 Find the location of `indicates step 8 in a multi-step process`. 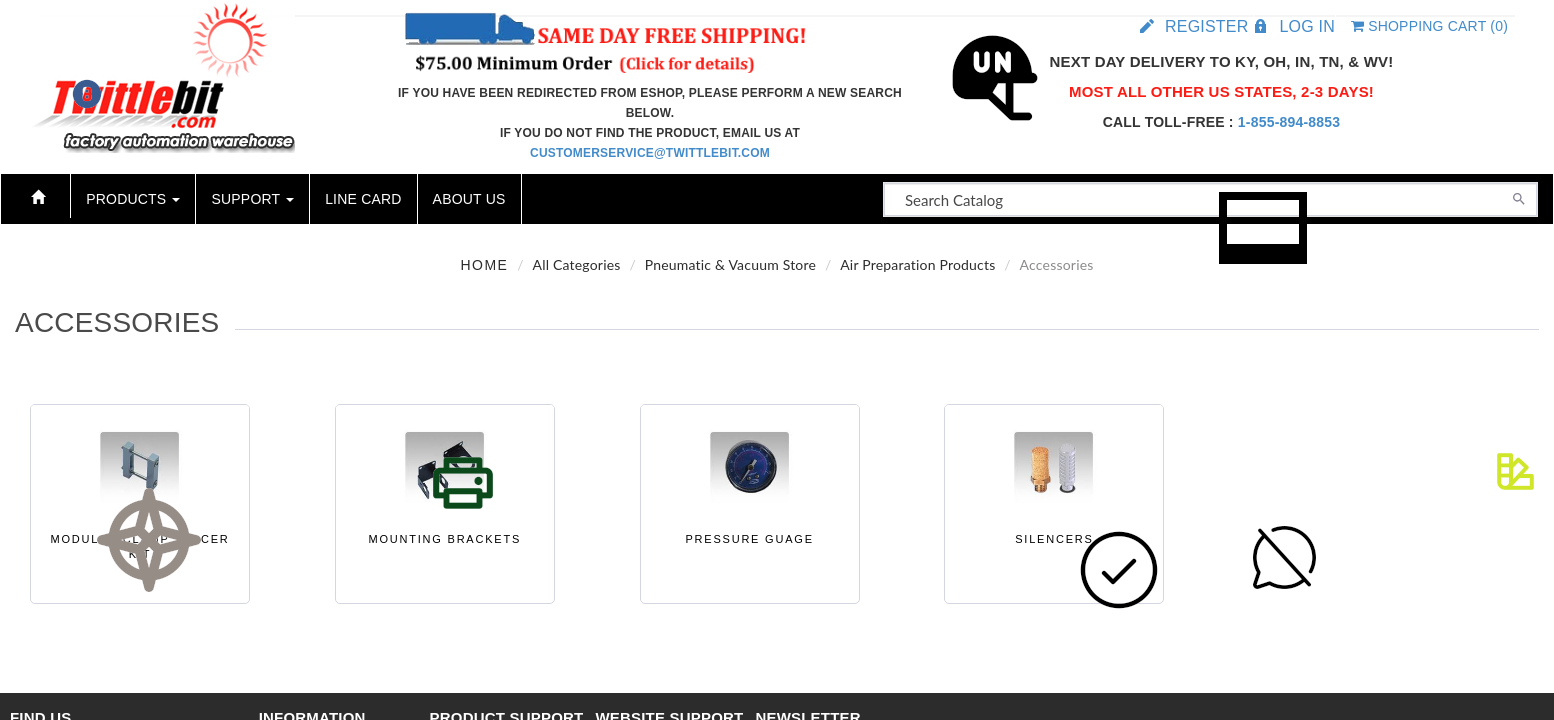

indicates step 8 in a multi-step process is located at coordinates (87, 94).